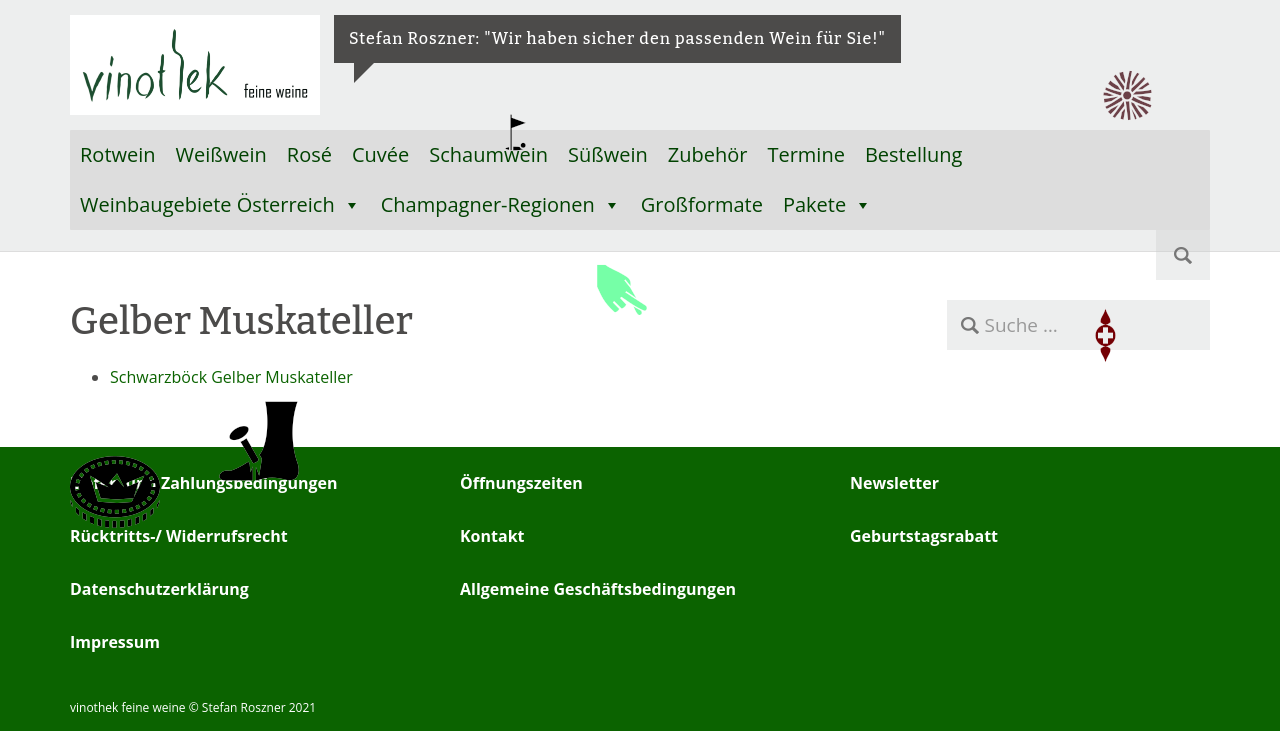 The height and width of the screenshot is (731, 1280). I want to click on view your premium currency balance, so click(115, 492).